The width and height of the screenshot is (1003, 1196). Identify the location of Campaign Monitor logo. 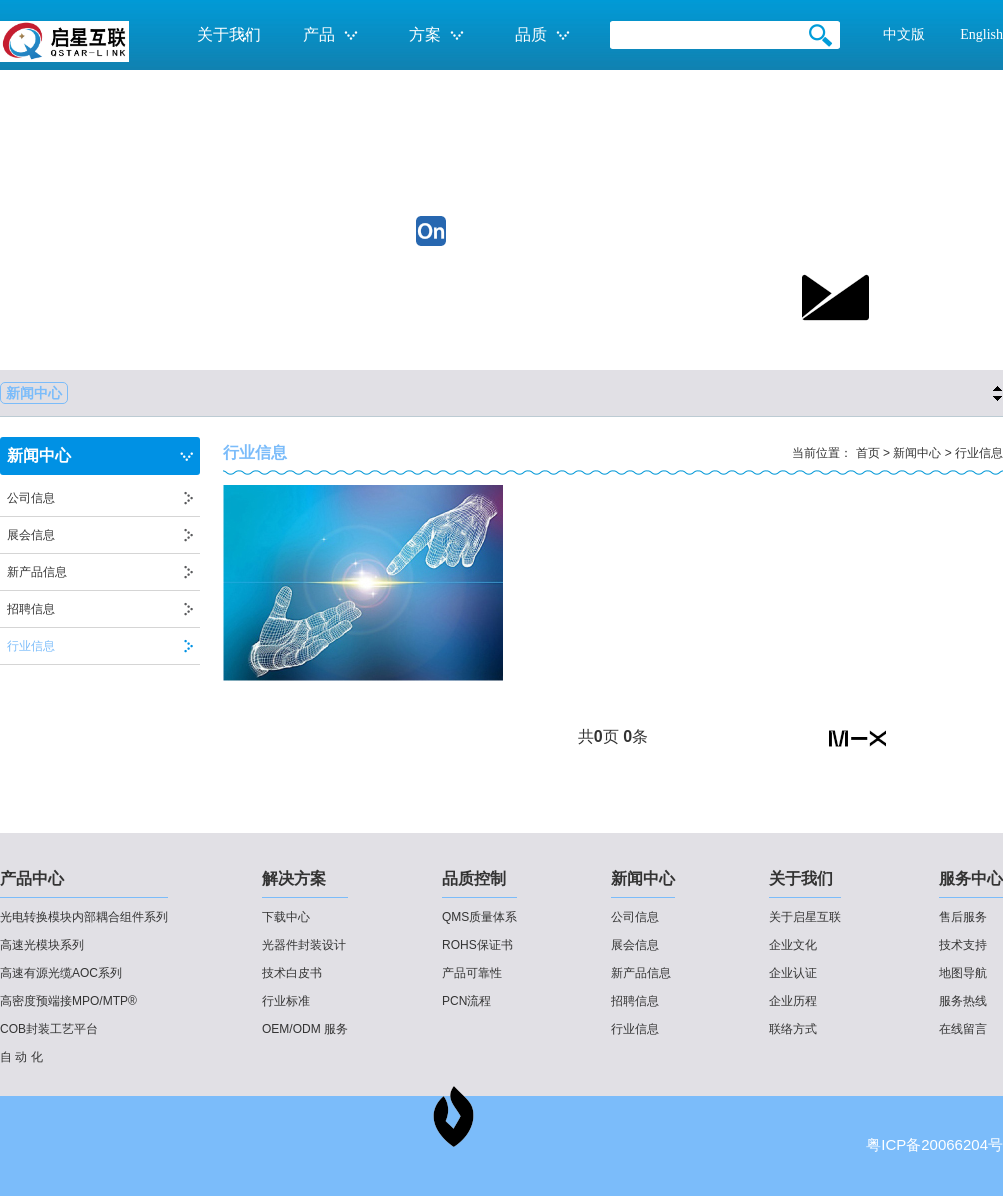
(835, 297).